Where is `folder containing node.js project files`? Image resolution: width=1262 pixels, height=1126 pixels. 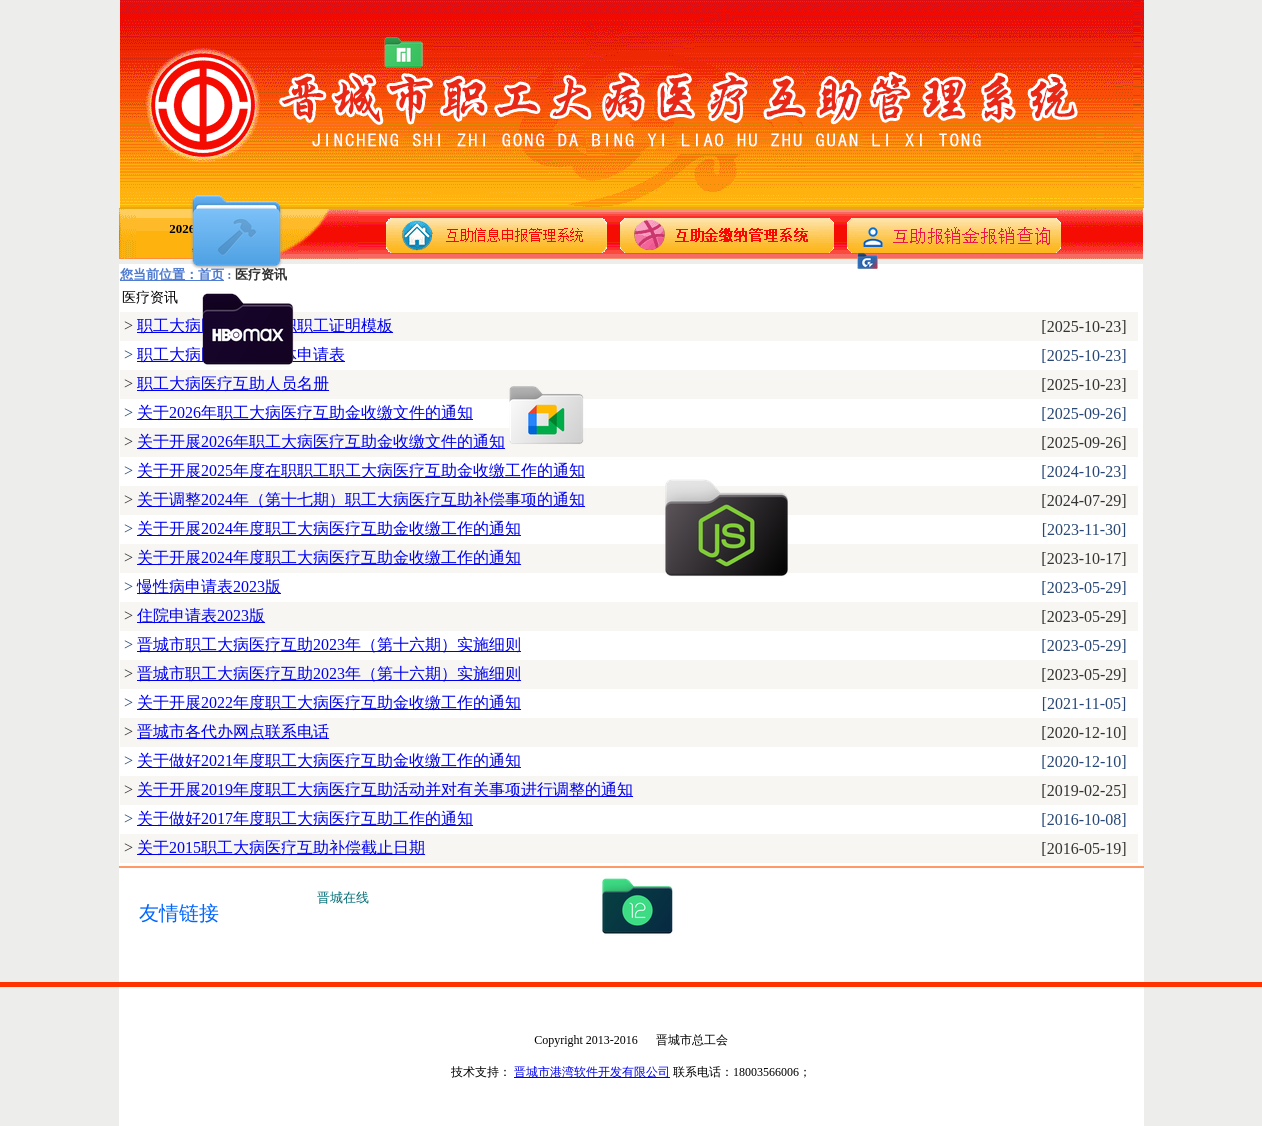 folder containing node.js project files is located at coordinates (726, 531).